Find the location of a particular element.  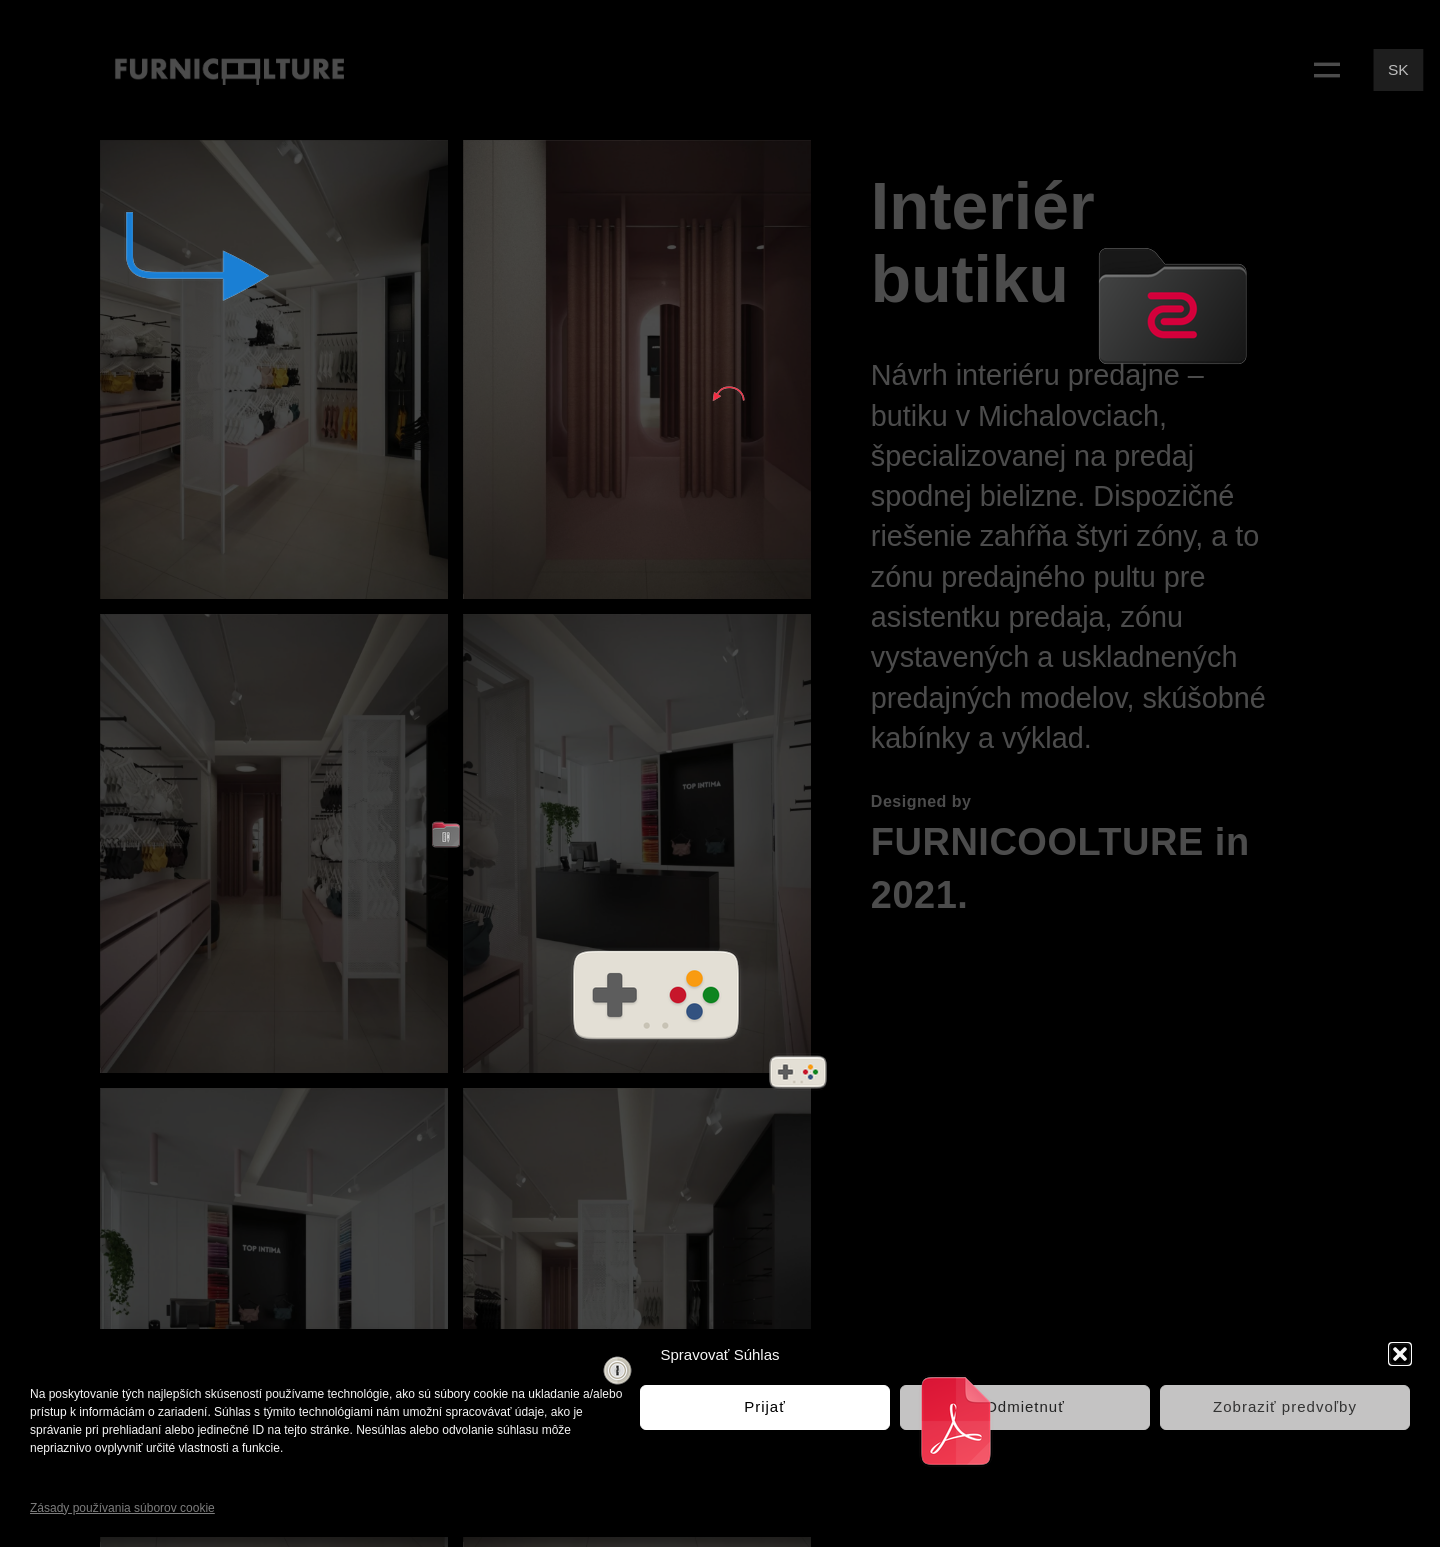

open games and entertainment apps is located at coordinates (798, 1072).